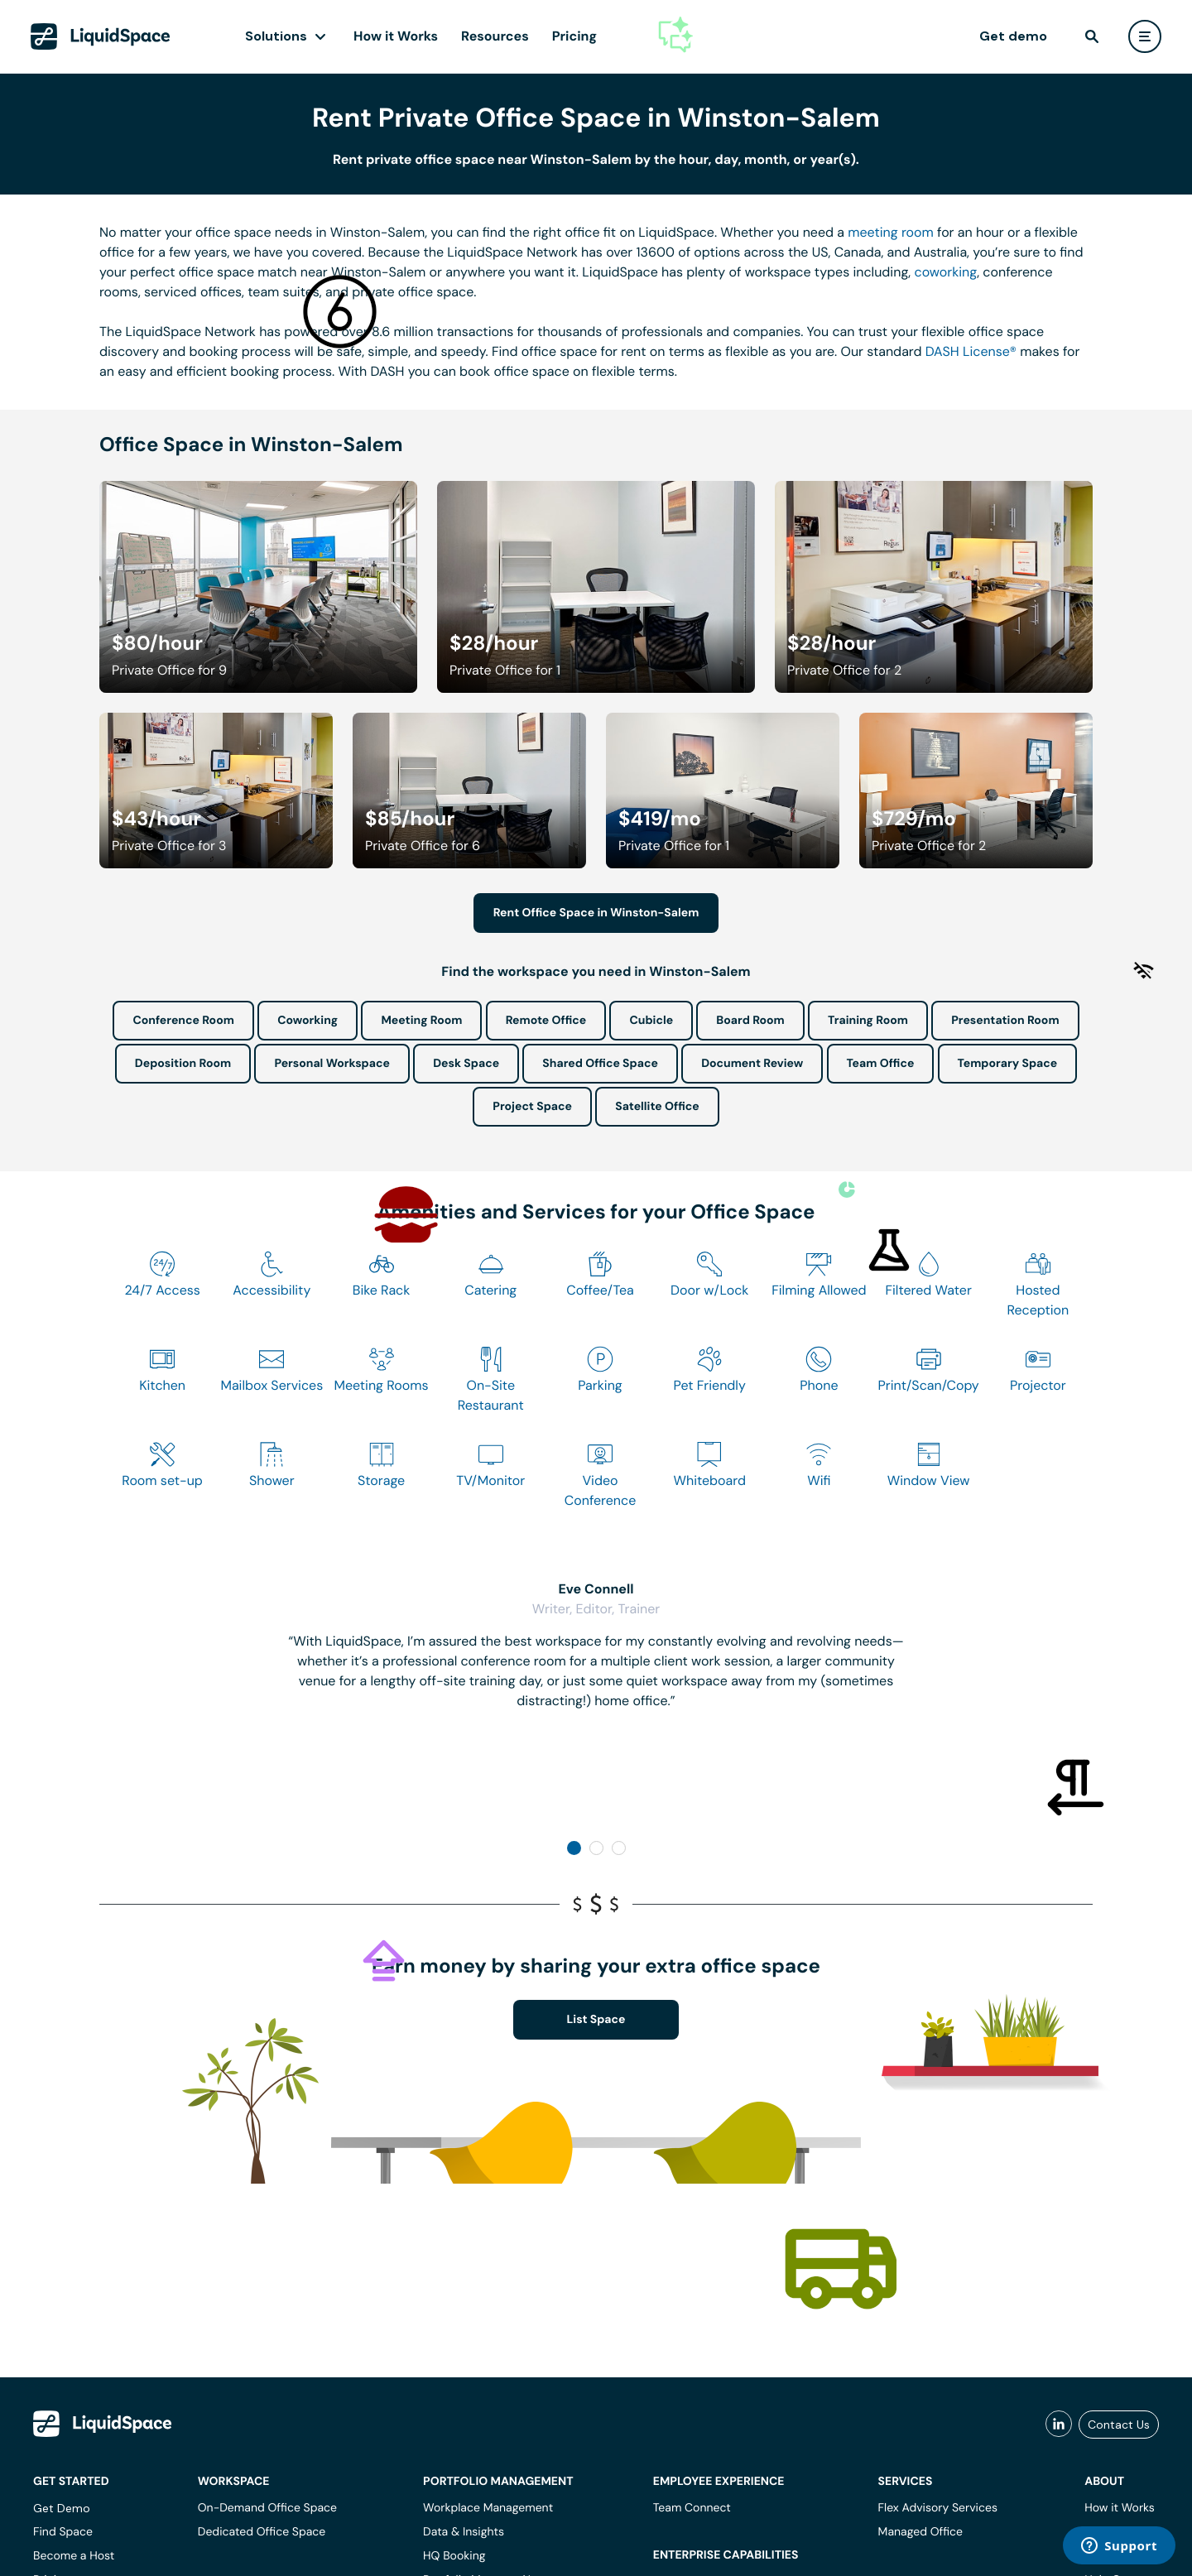  I want to click on view analytics or statistics breakdown, so click(847, 1189).